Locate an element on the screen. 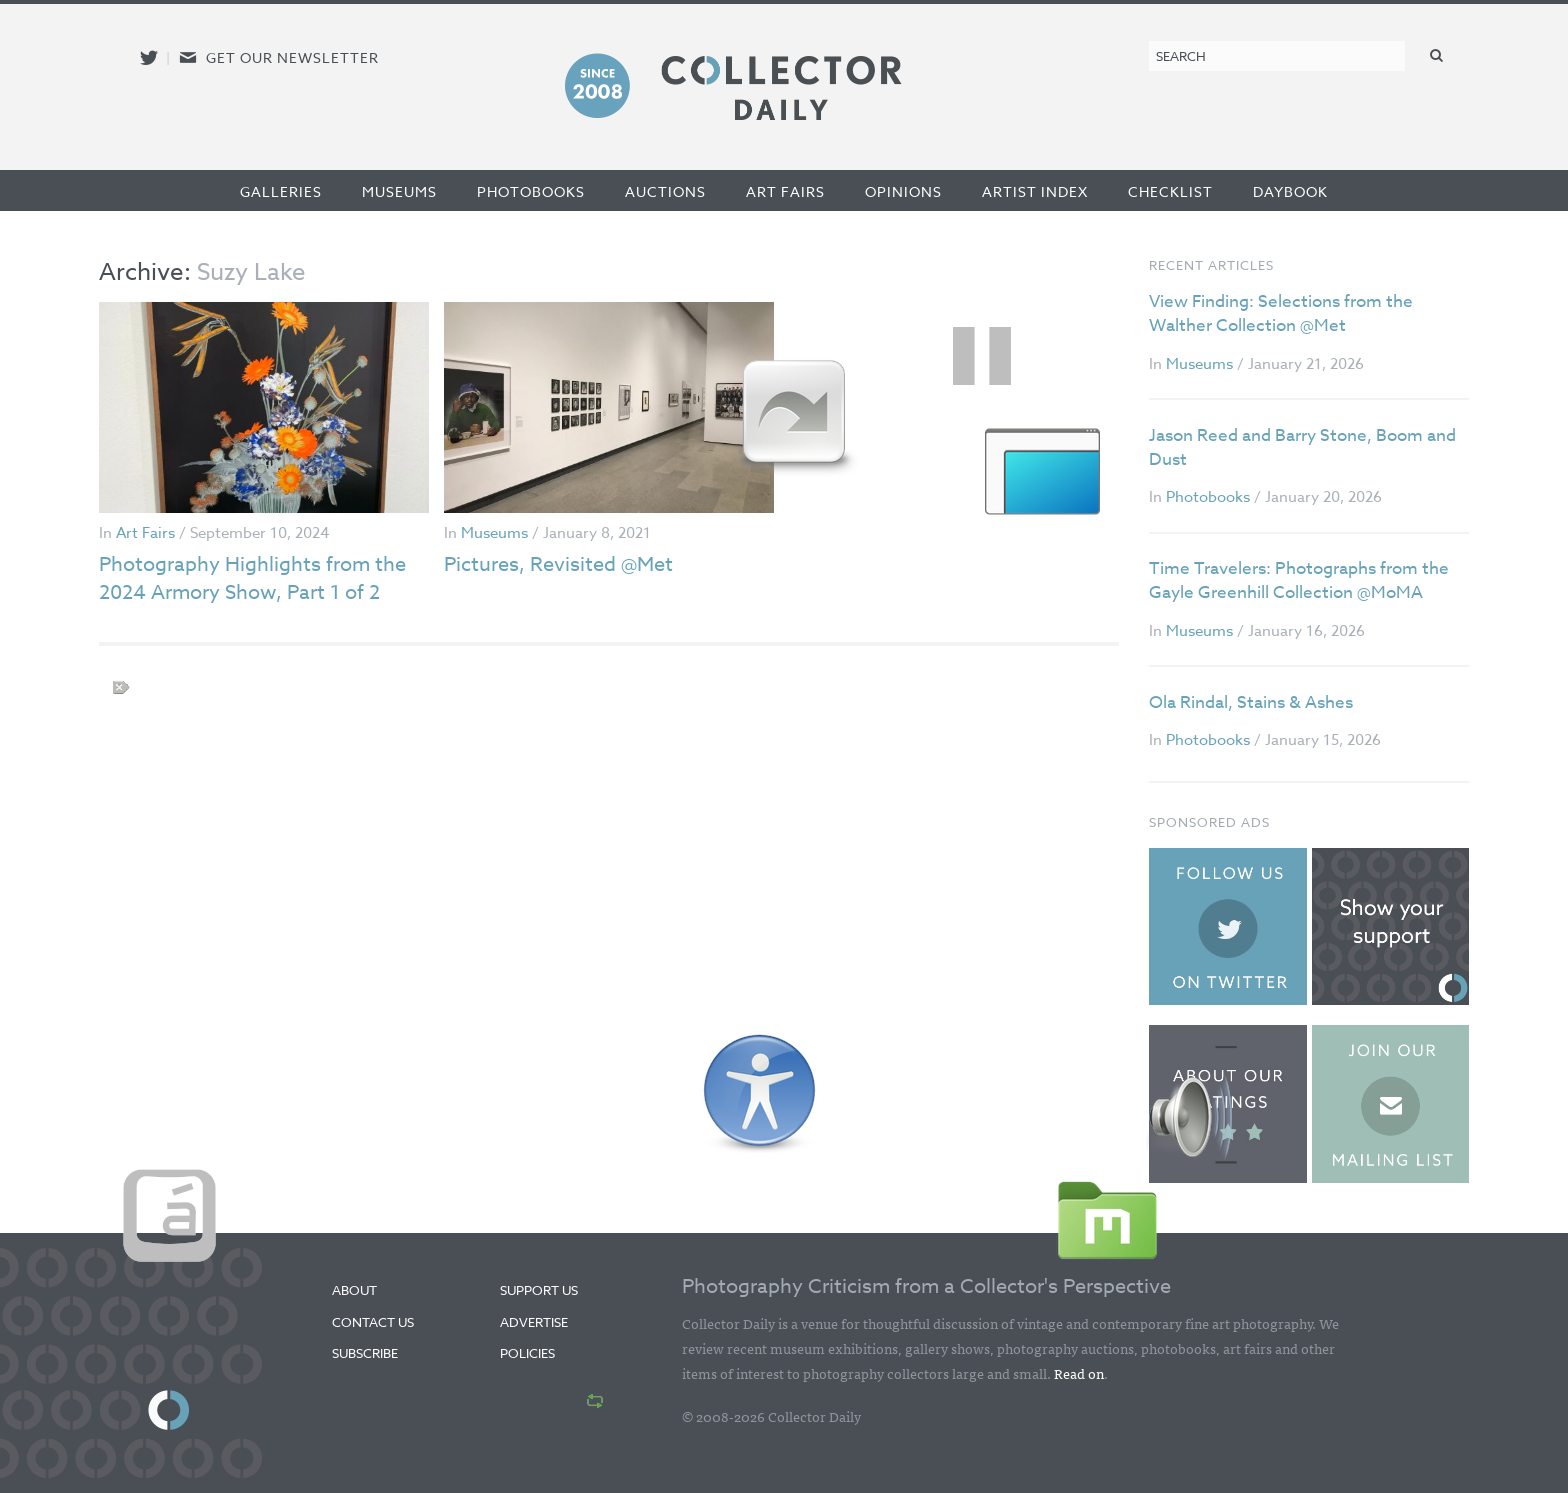  clear text or input field is located at coordinates (122, 687).